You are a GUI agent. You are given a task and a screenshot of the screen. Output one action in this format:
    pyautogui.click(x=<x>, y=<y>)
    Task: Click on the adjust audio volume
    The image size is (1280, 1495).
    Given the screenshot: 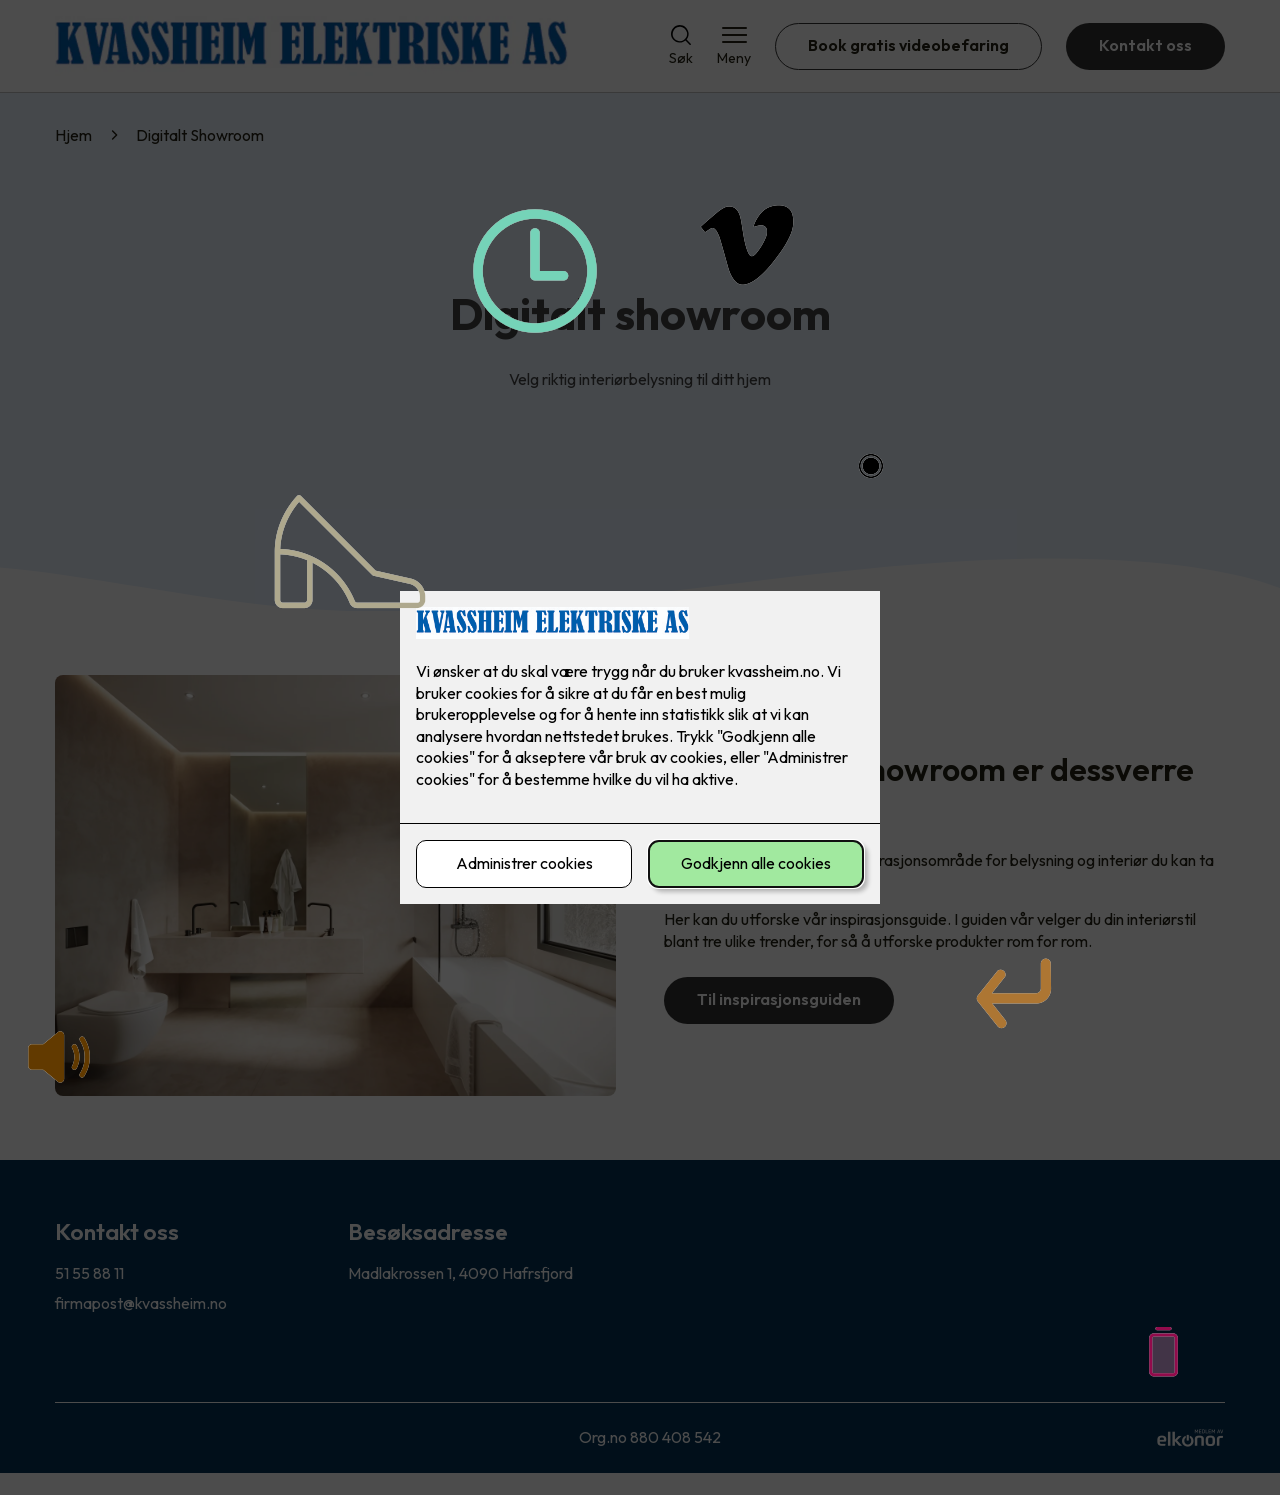 What is the action you would take?
    pyautogui.click(x=59, y=1057)
    